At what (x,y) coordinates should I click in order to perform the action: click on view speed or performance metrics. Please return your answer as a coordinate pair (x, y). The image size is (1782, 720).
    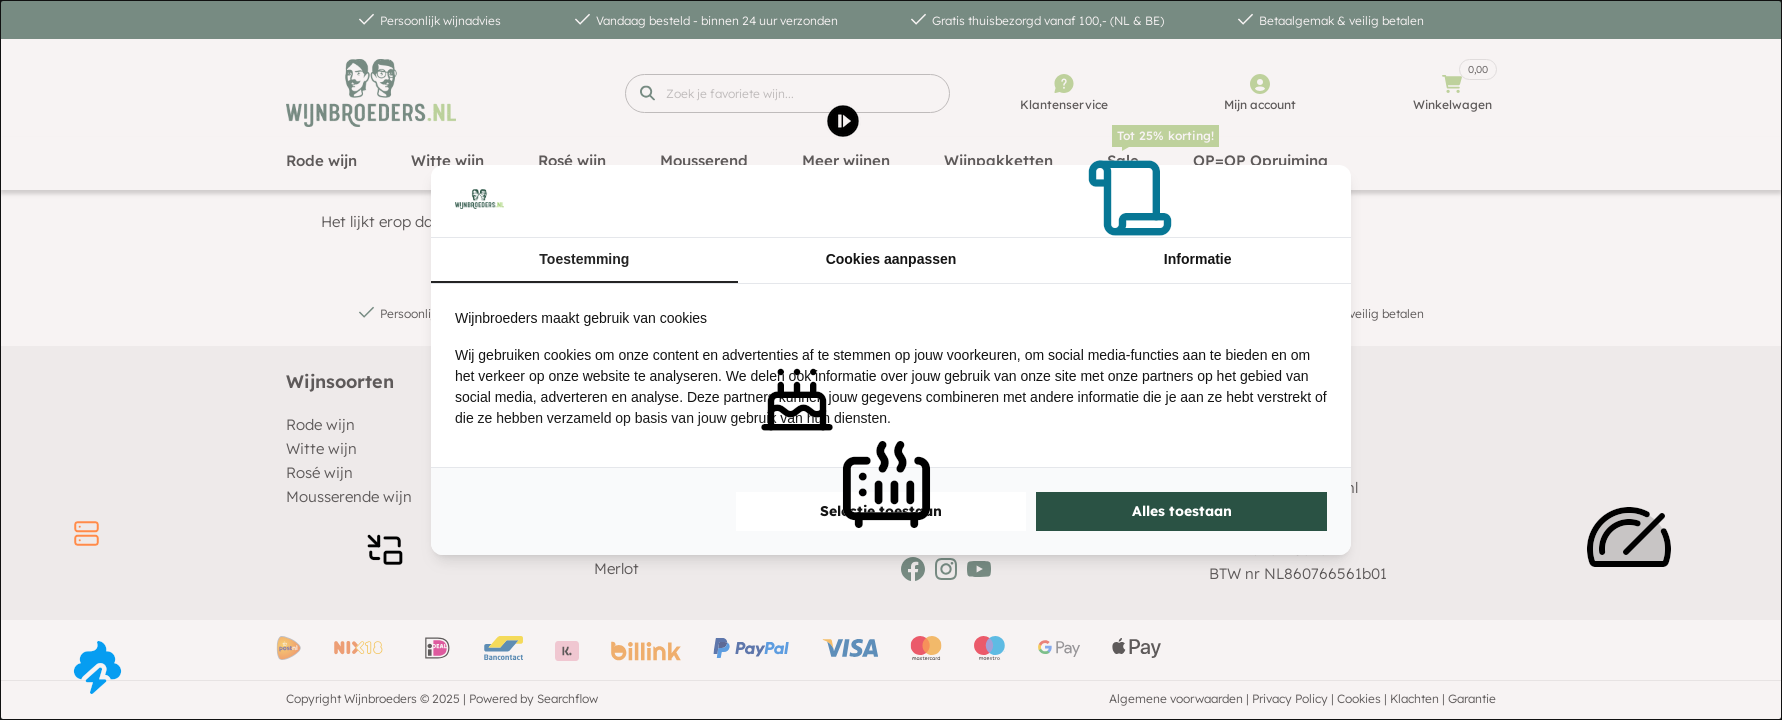
    Looking at the image, I should click on (1629, 540).